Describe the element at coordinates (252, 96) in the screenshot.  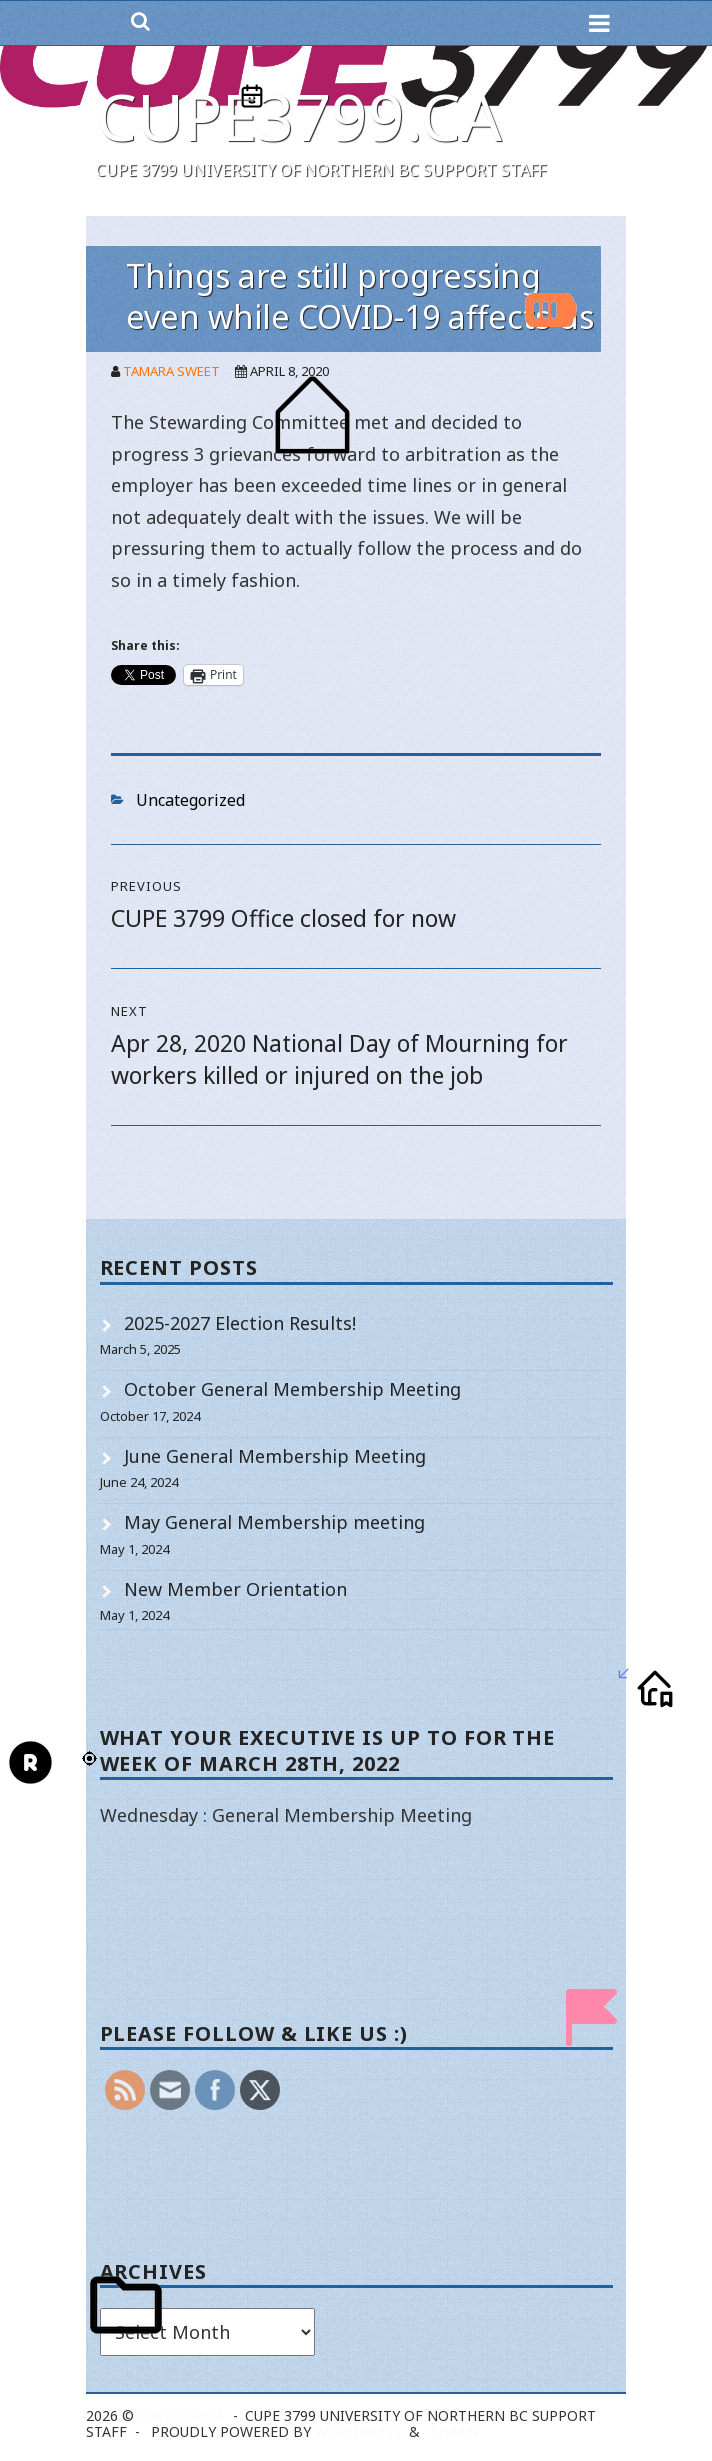
I see `view upcoming fun events or celebrations` at that location.